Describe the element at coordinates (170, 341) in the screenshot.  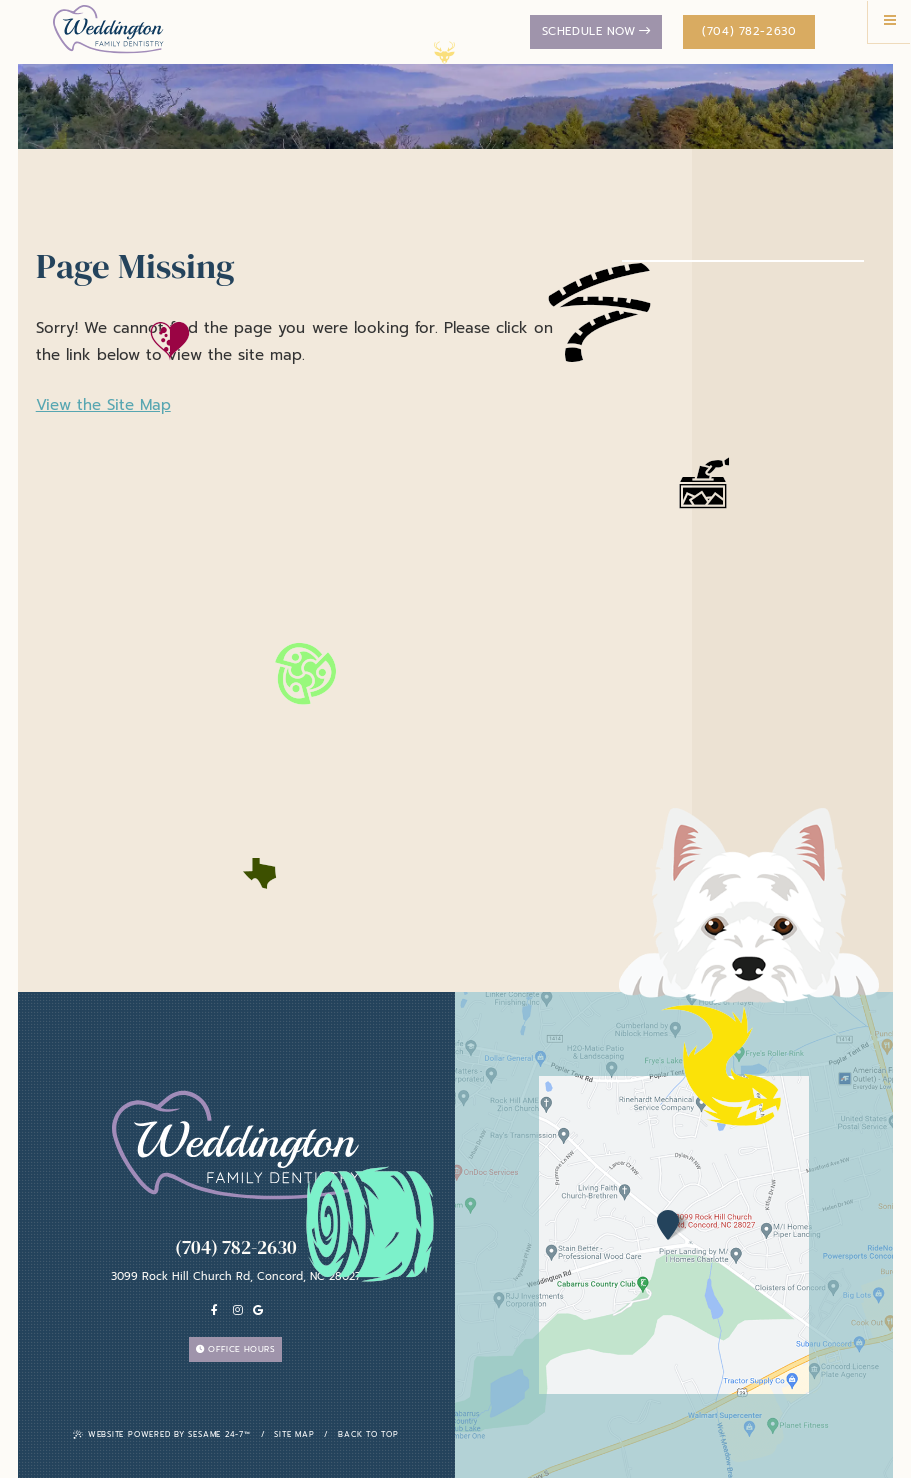
I see `indicates partial health or damage in a game` at that location.